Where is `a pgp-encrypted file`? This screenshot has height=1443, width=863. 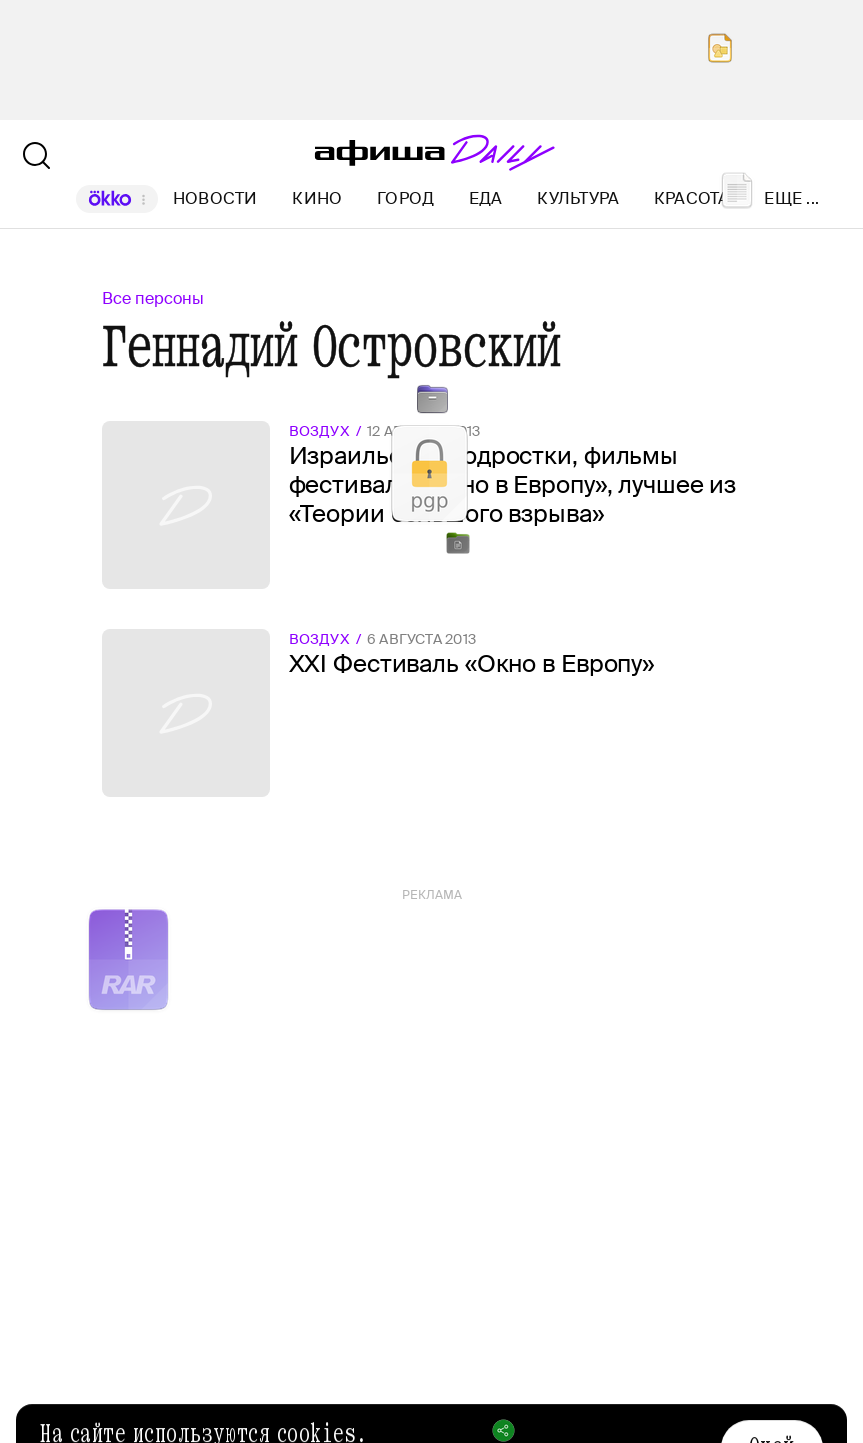
a pgp-encrypted file is located at coordinates (429, 473).